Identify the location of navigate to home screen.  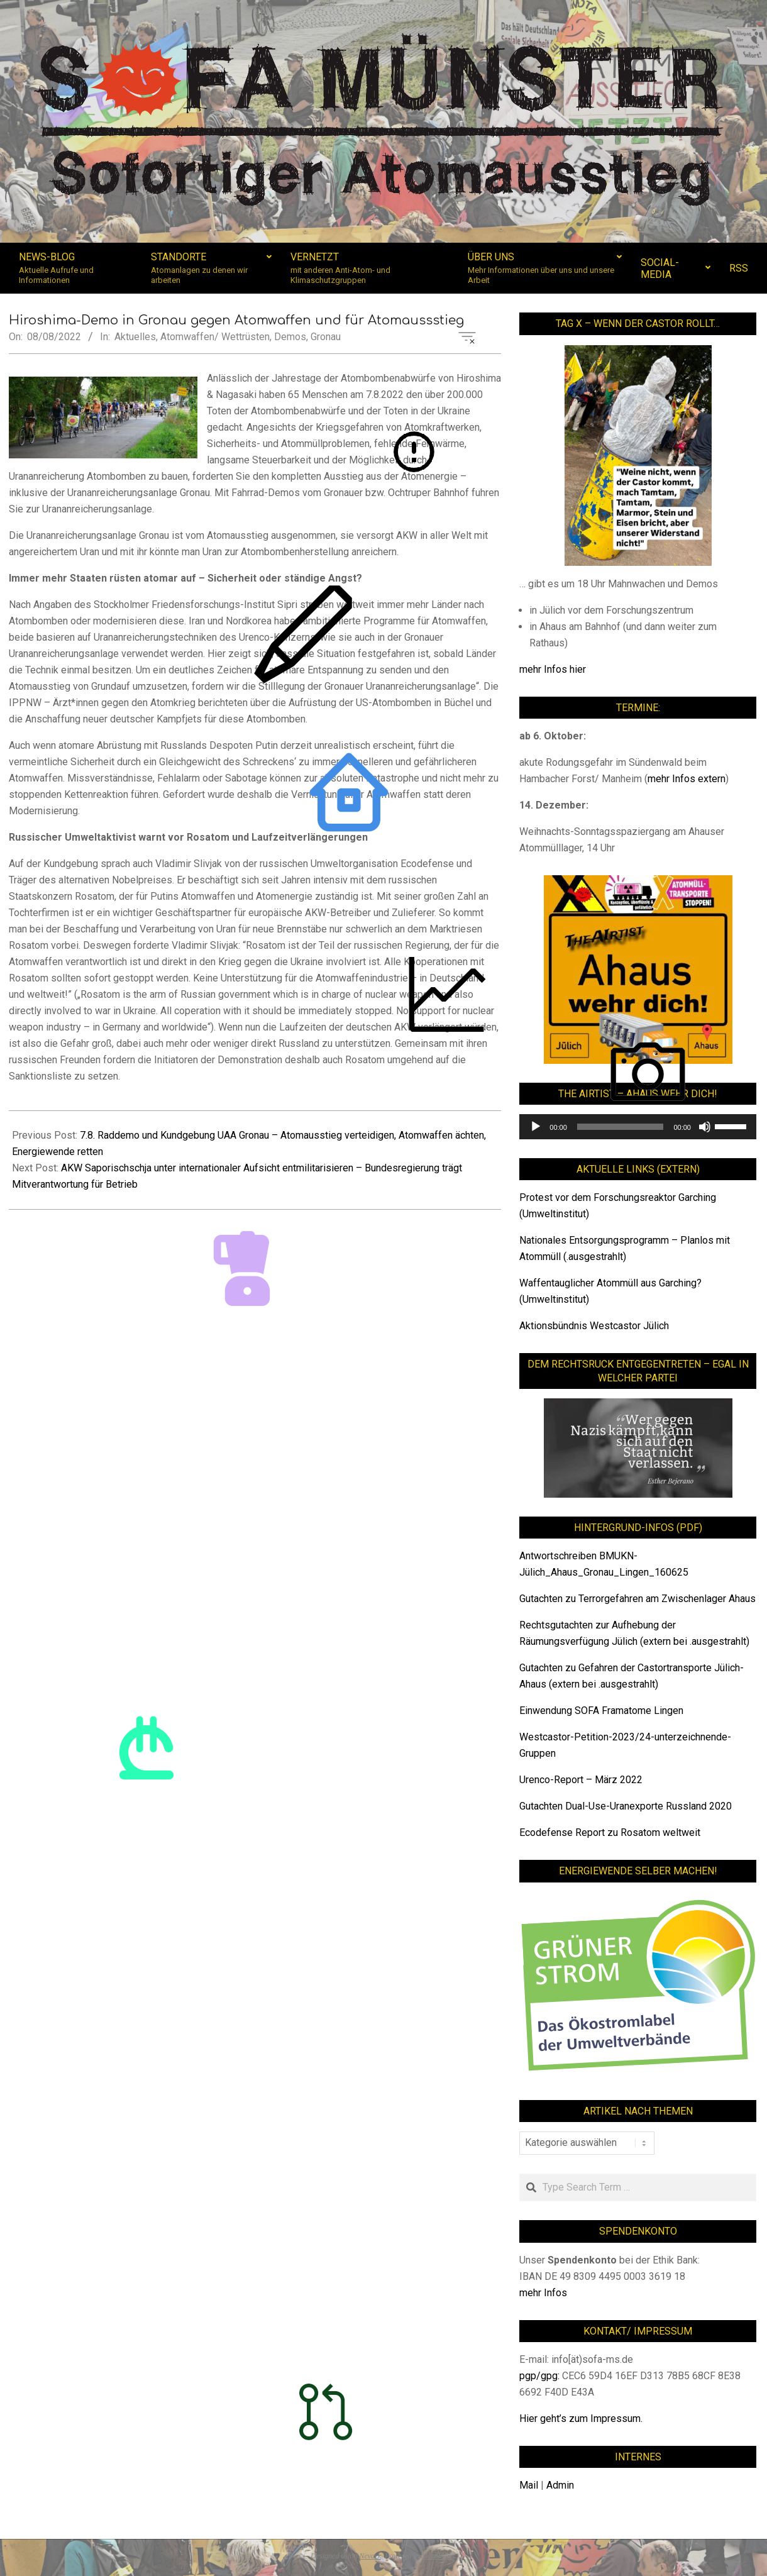
(349, 792).